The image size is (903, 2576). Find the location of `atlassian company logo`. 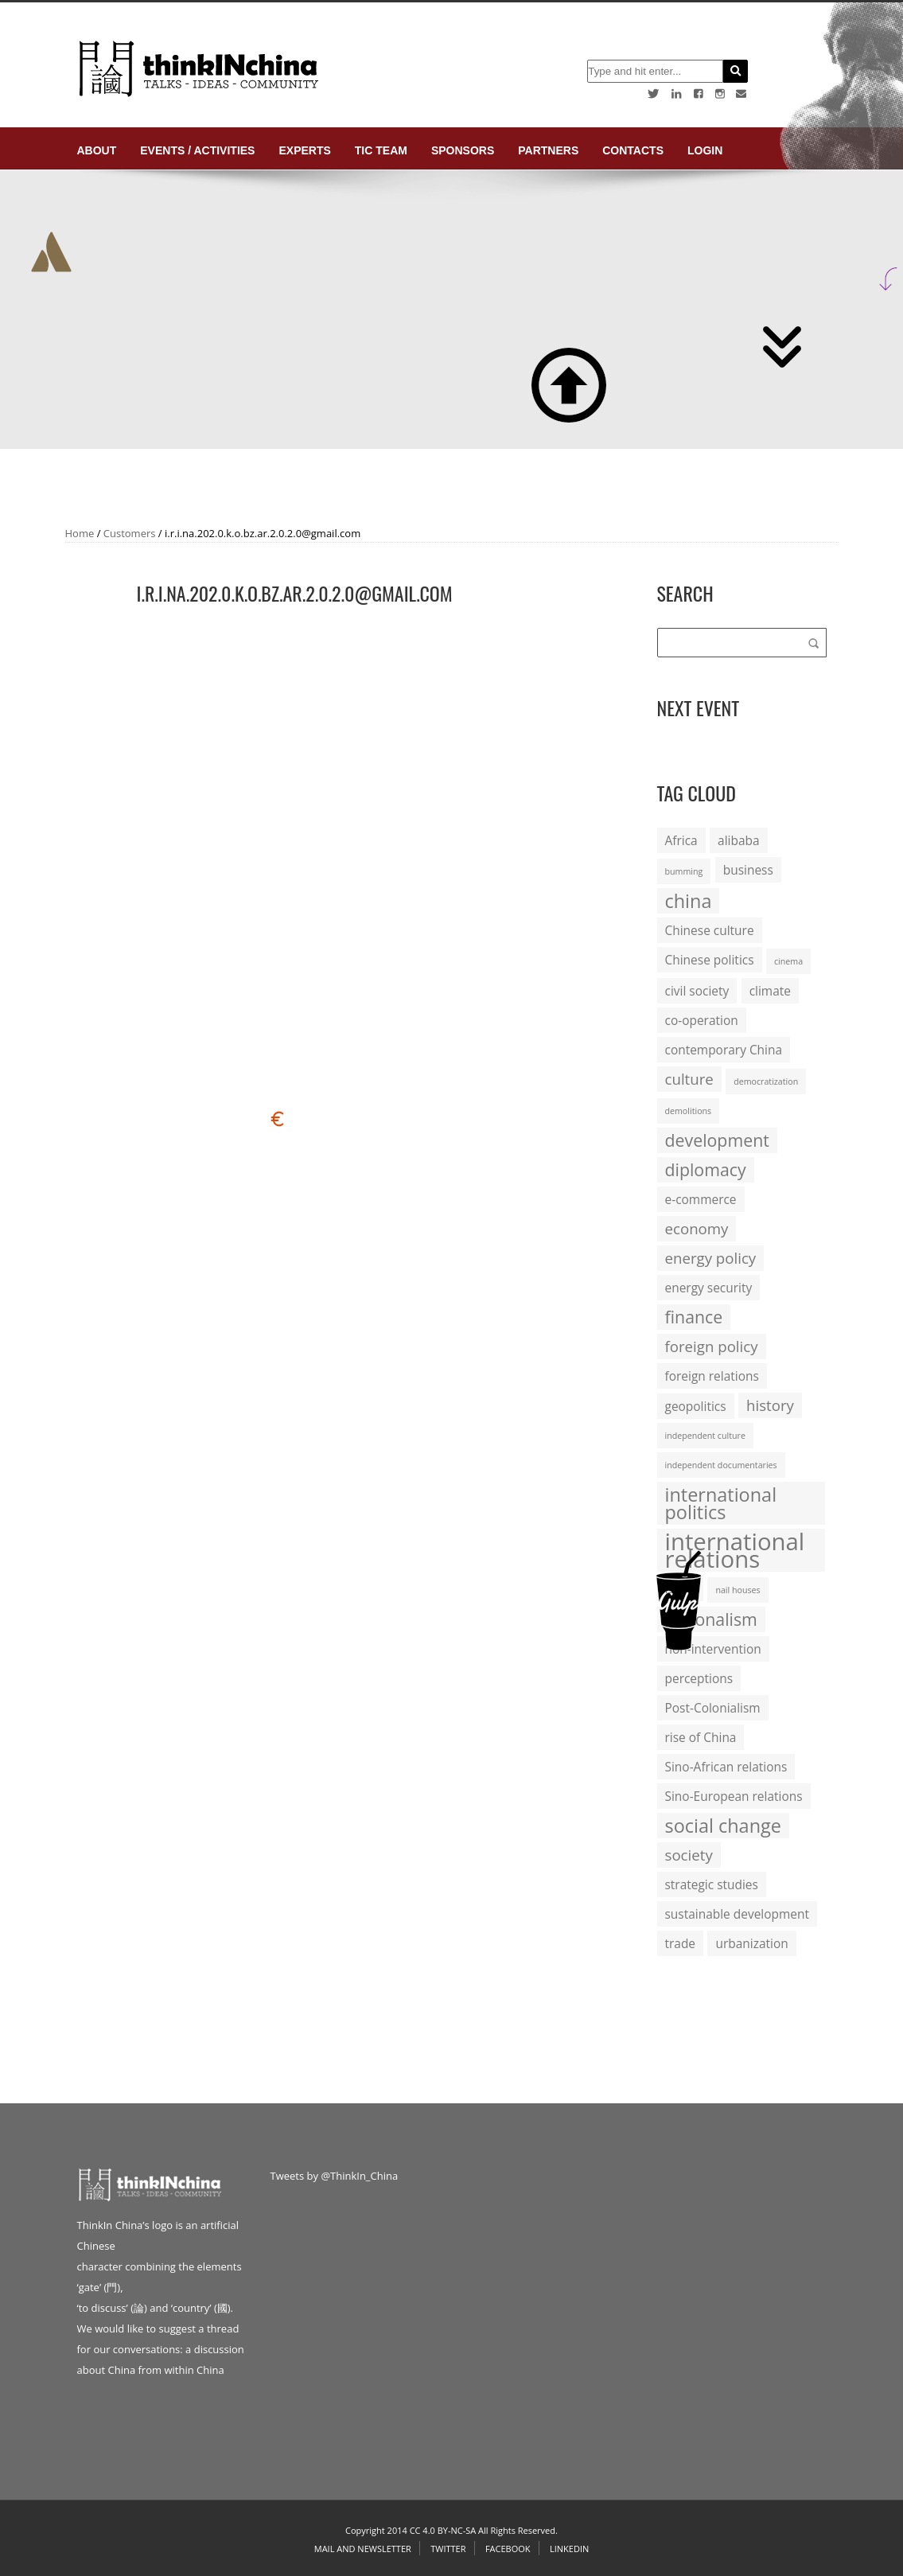

atlassian company logo is located at coordinates (51, 251).